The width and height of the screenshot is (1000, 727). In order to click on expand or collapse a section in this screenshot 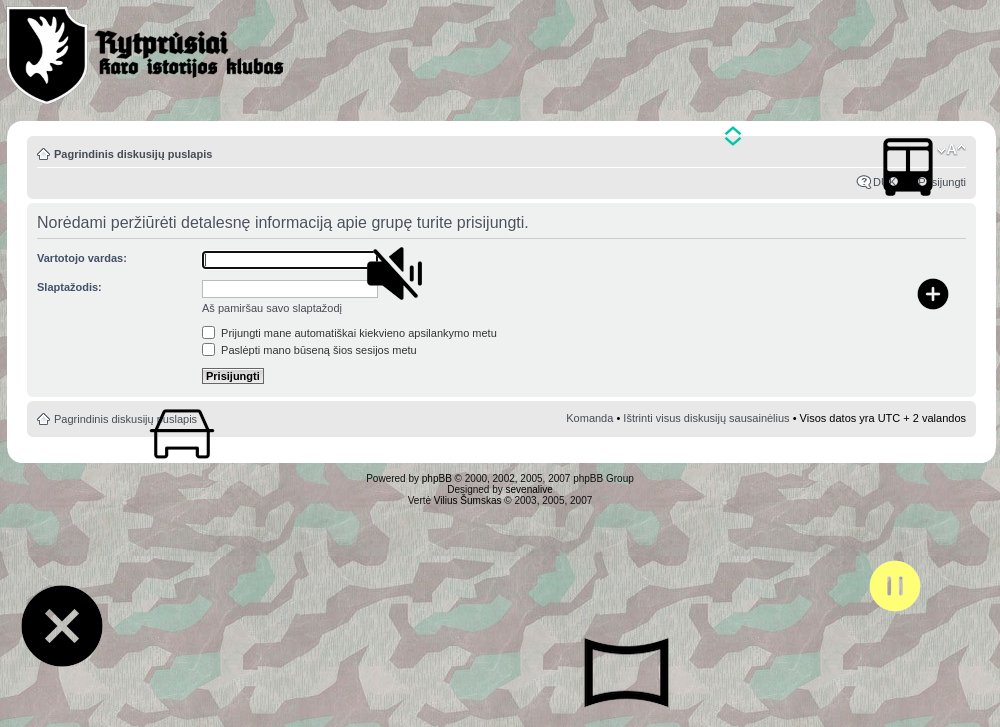, I will do `click(733, 136)`.